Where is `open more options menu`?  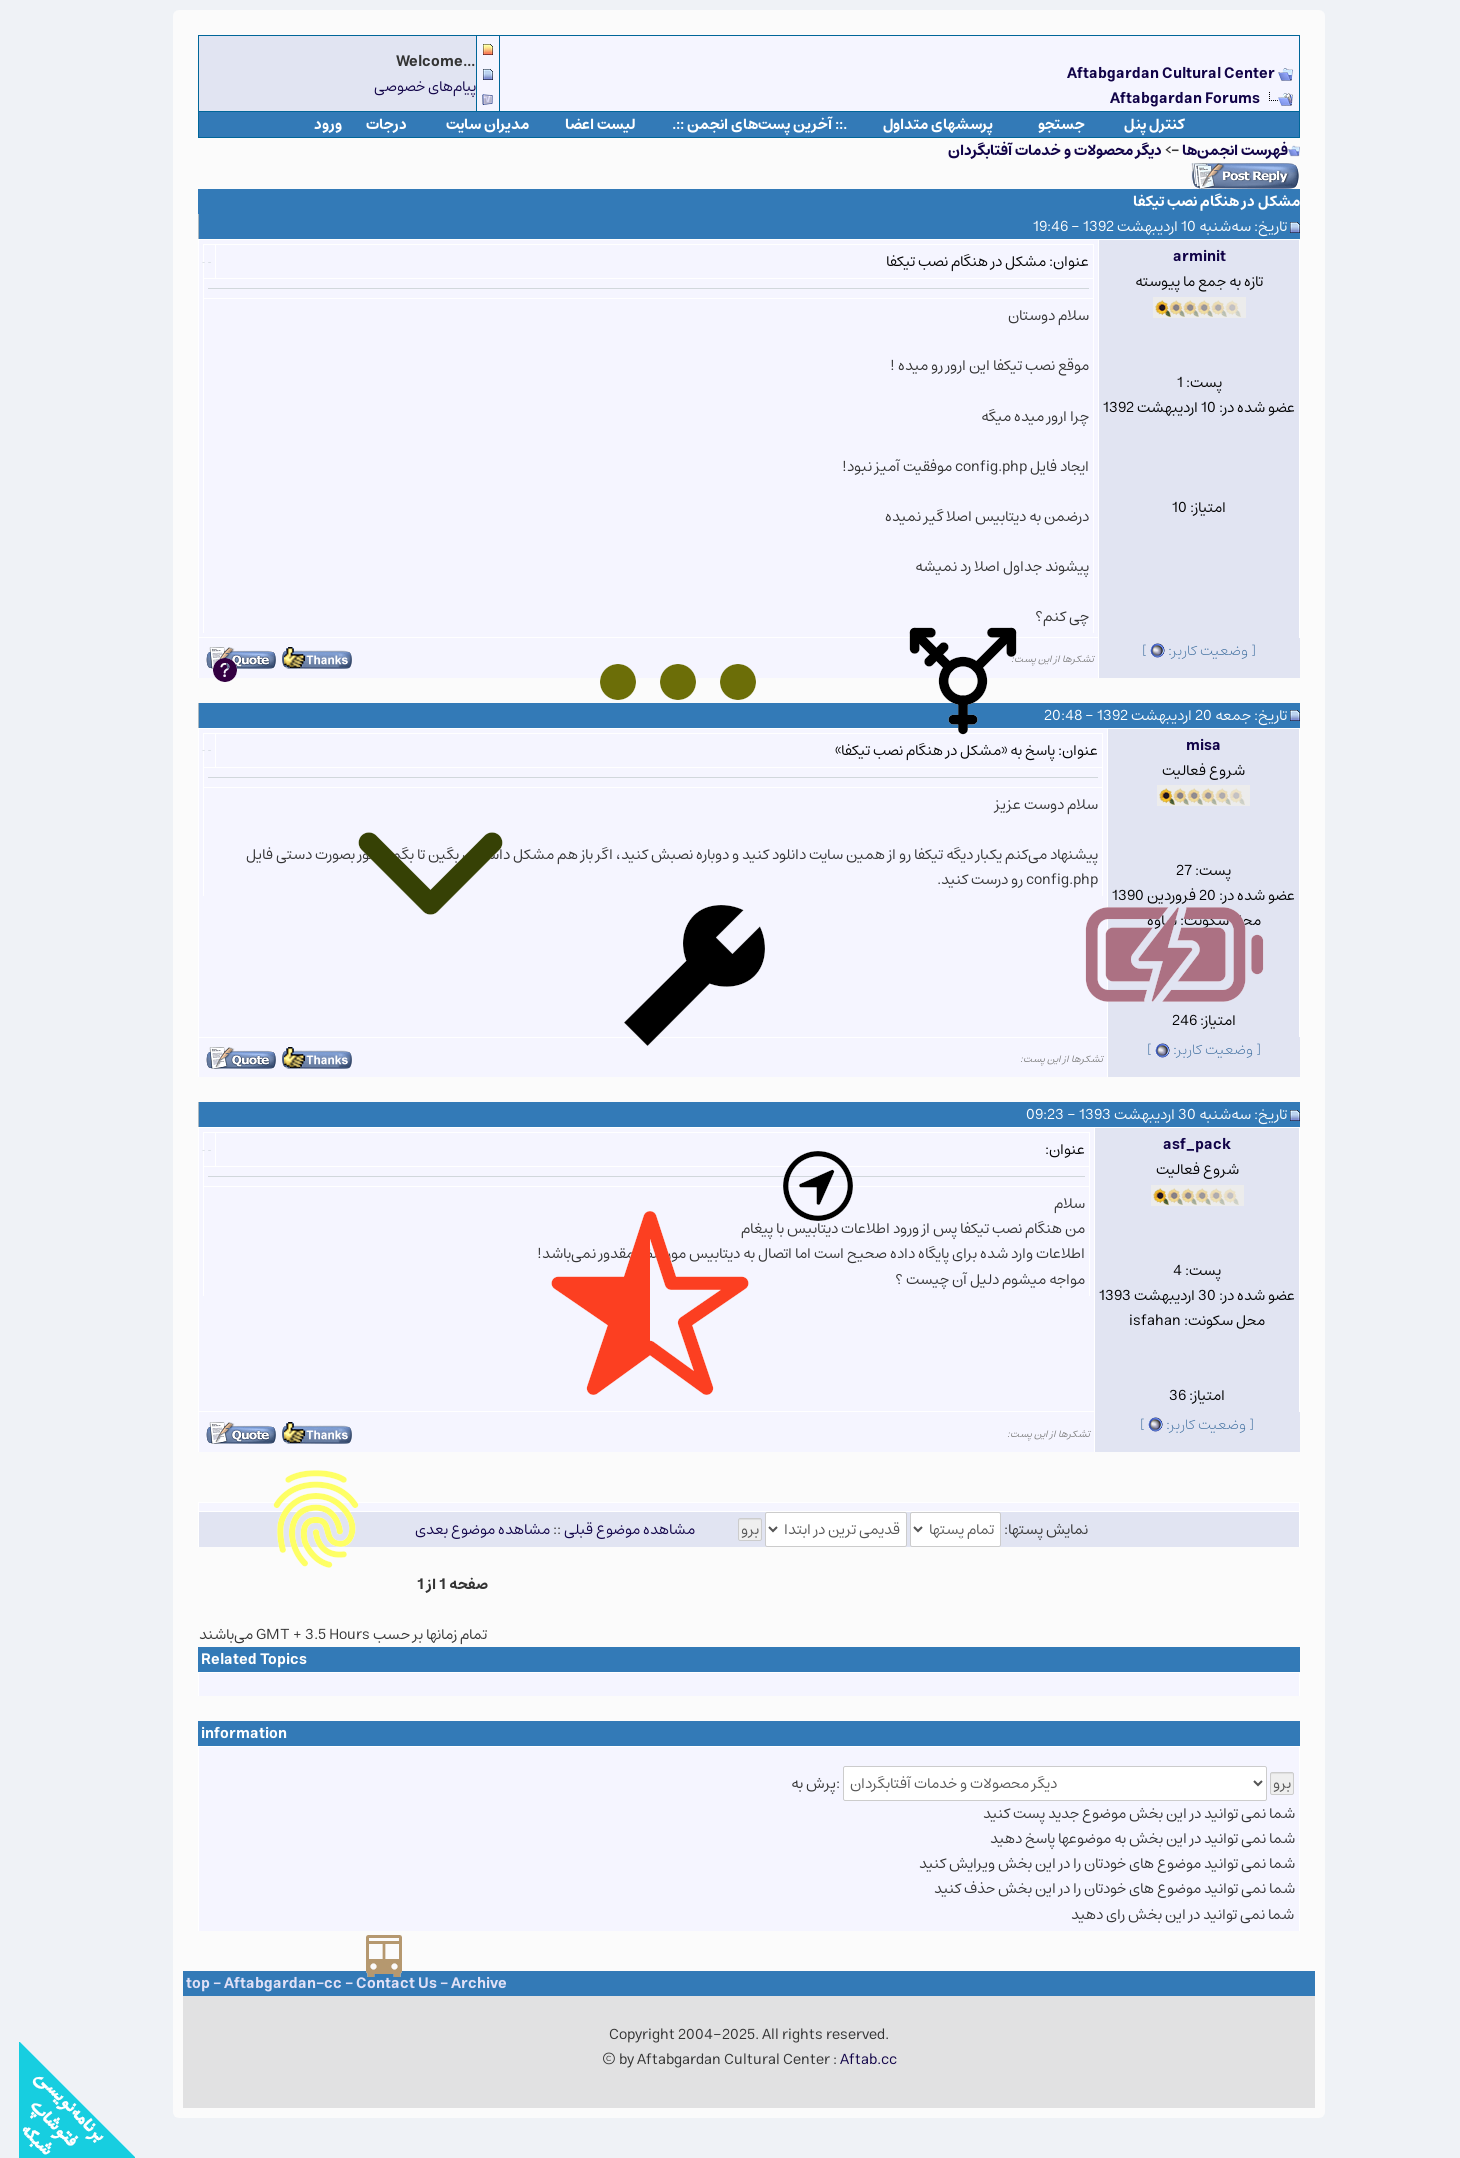 open more options menu is located at coordinates (678, 682).